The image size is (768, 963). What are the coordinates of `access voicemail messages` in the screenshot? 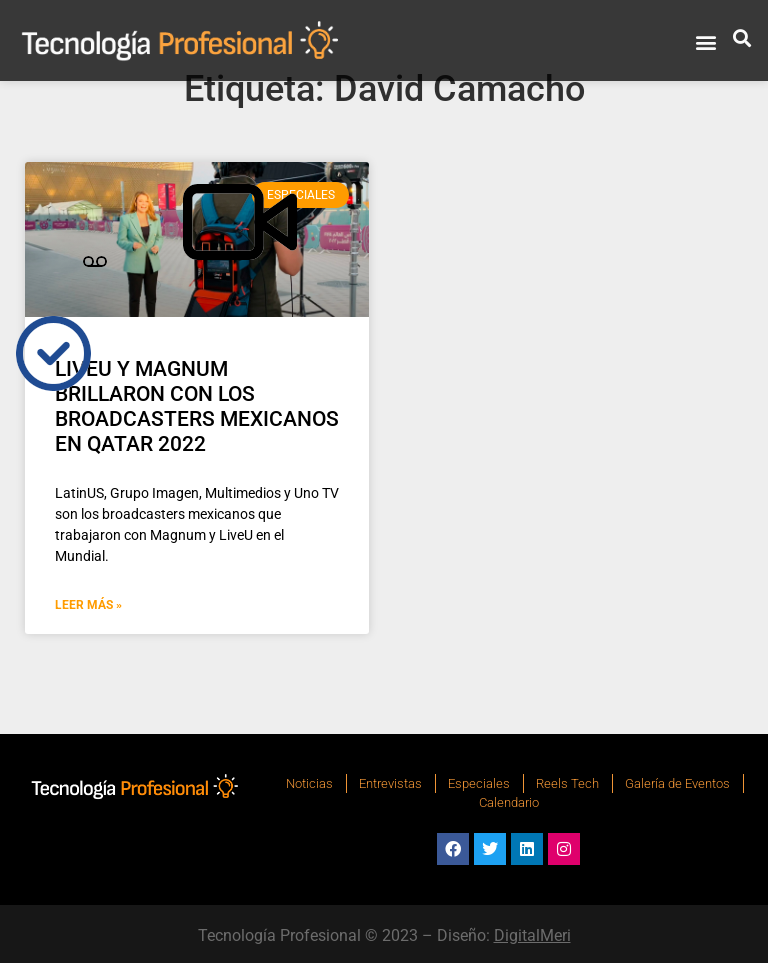 It's located at (95, 262).